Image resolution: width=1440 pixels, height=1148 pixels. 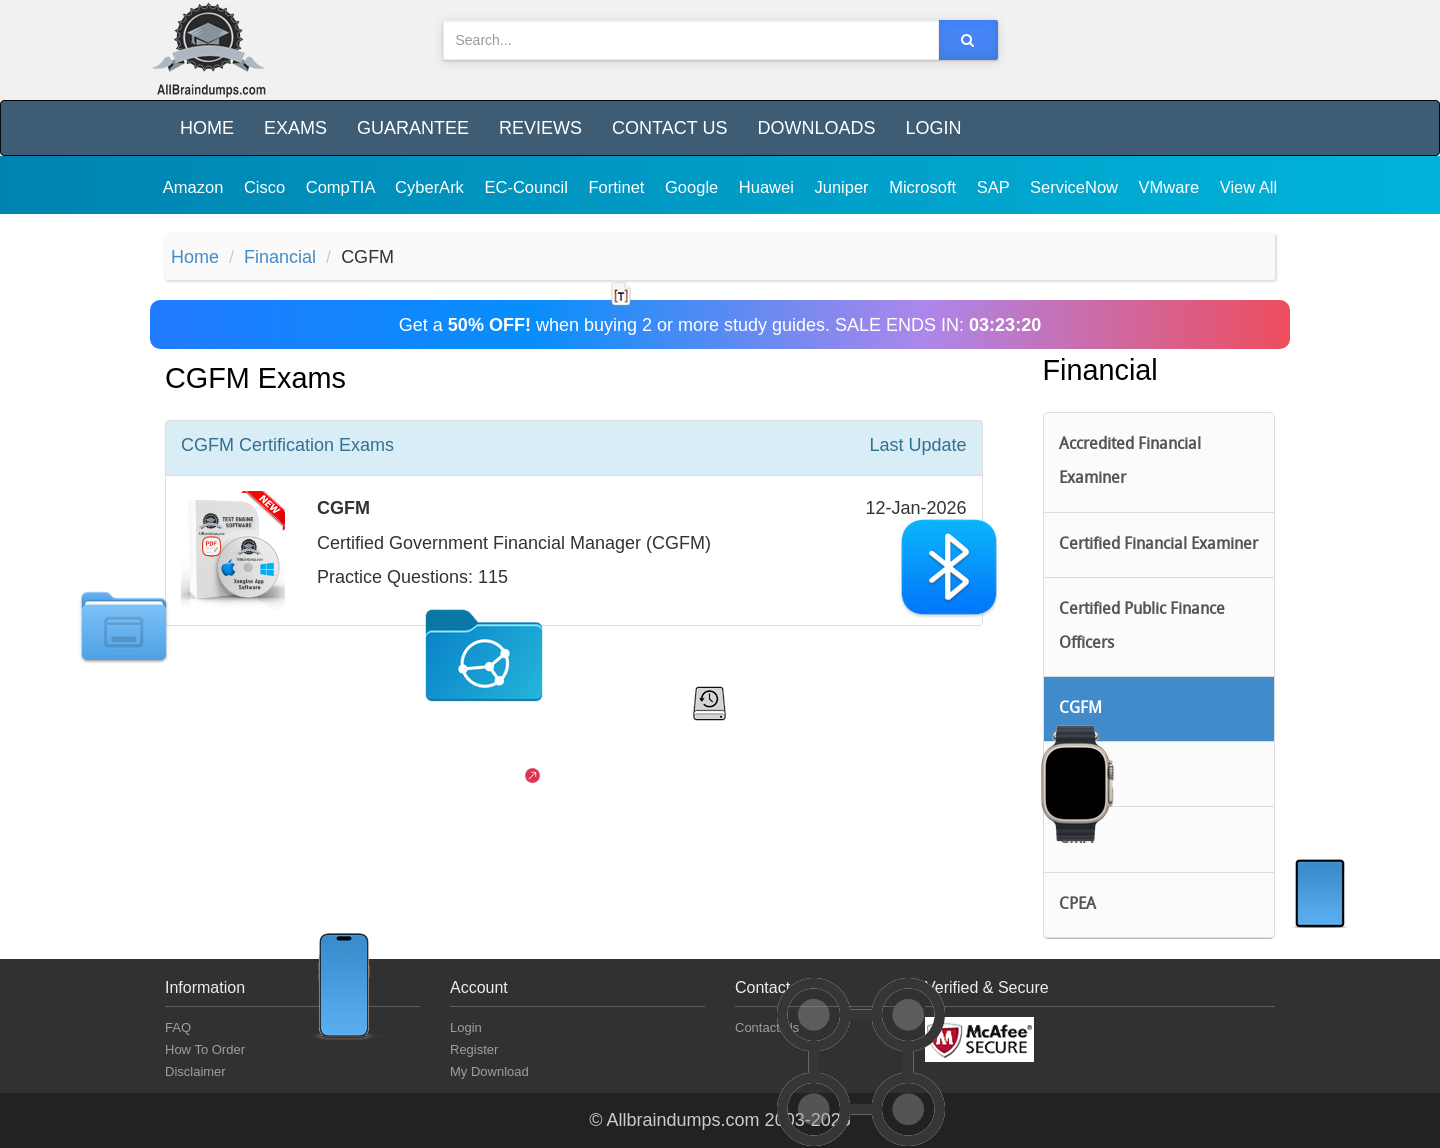 I want to click on iPad Pro device connected to your system, so click(x=1320, y=894).